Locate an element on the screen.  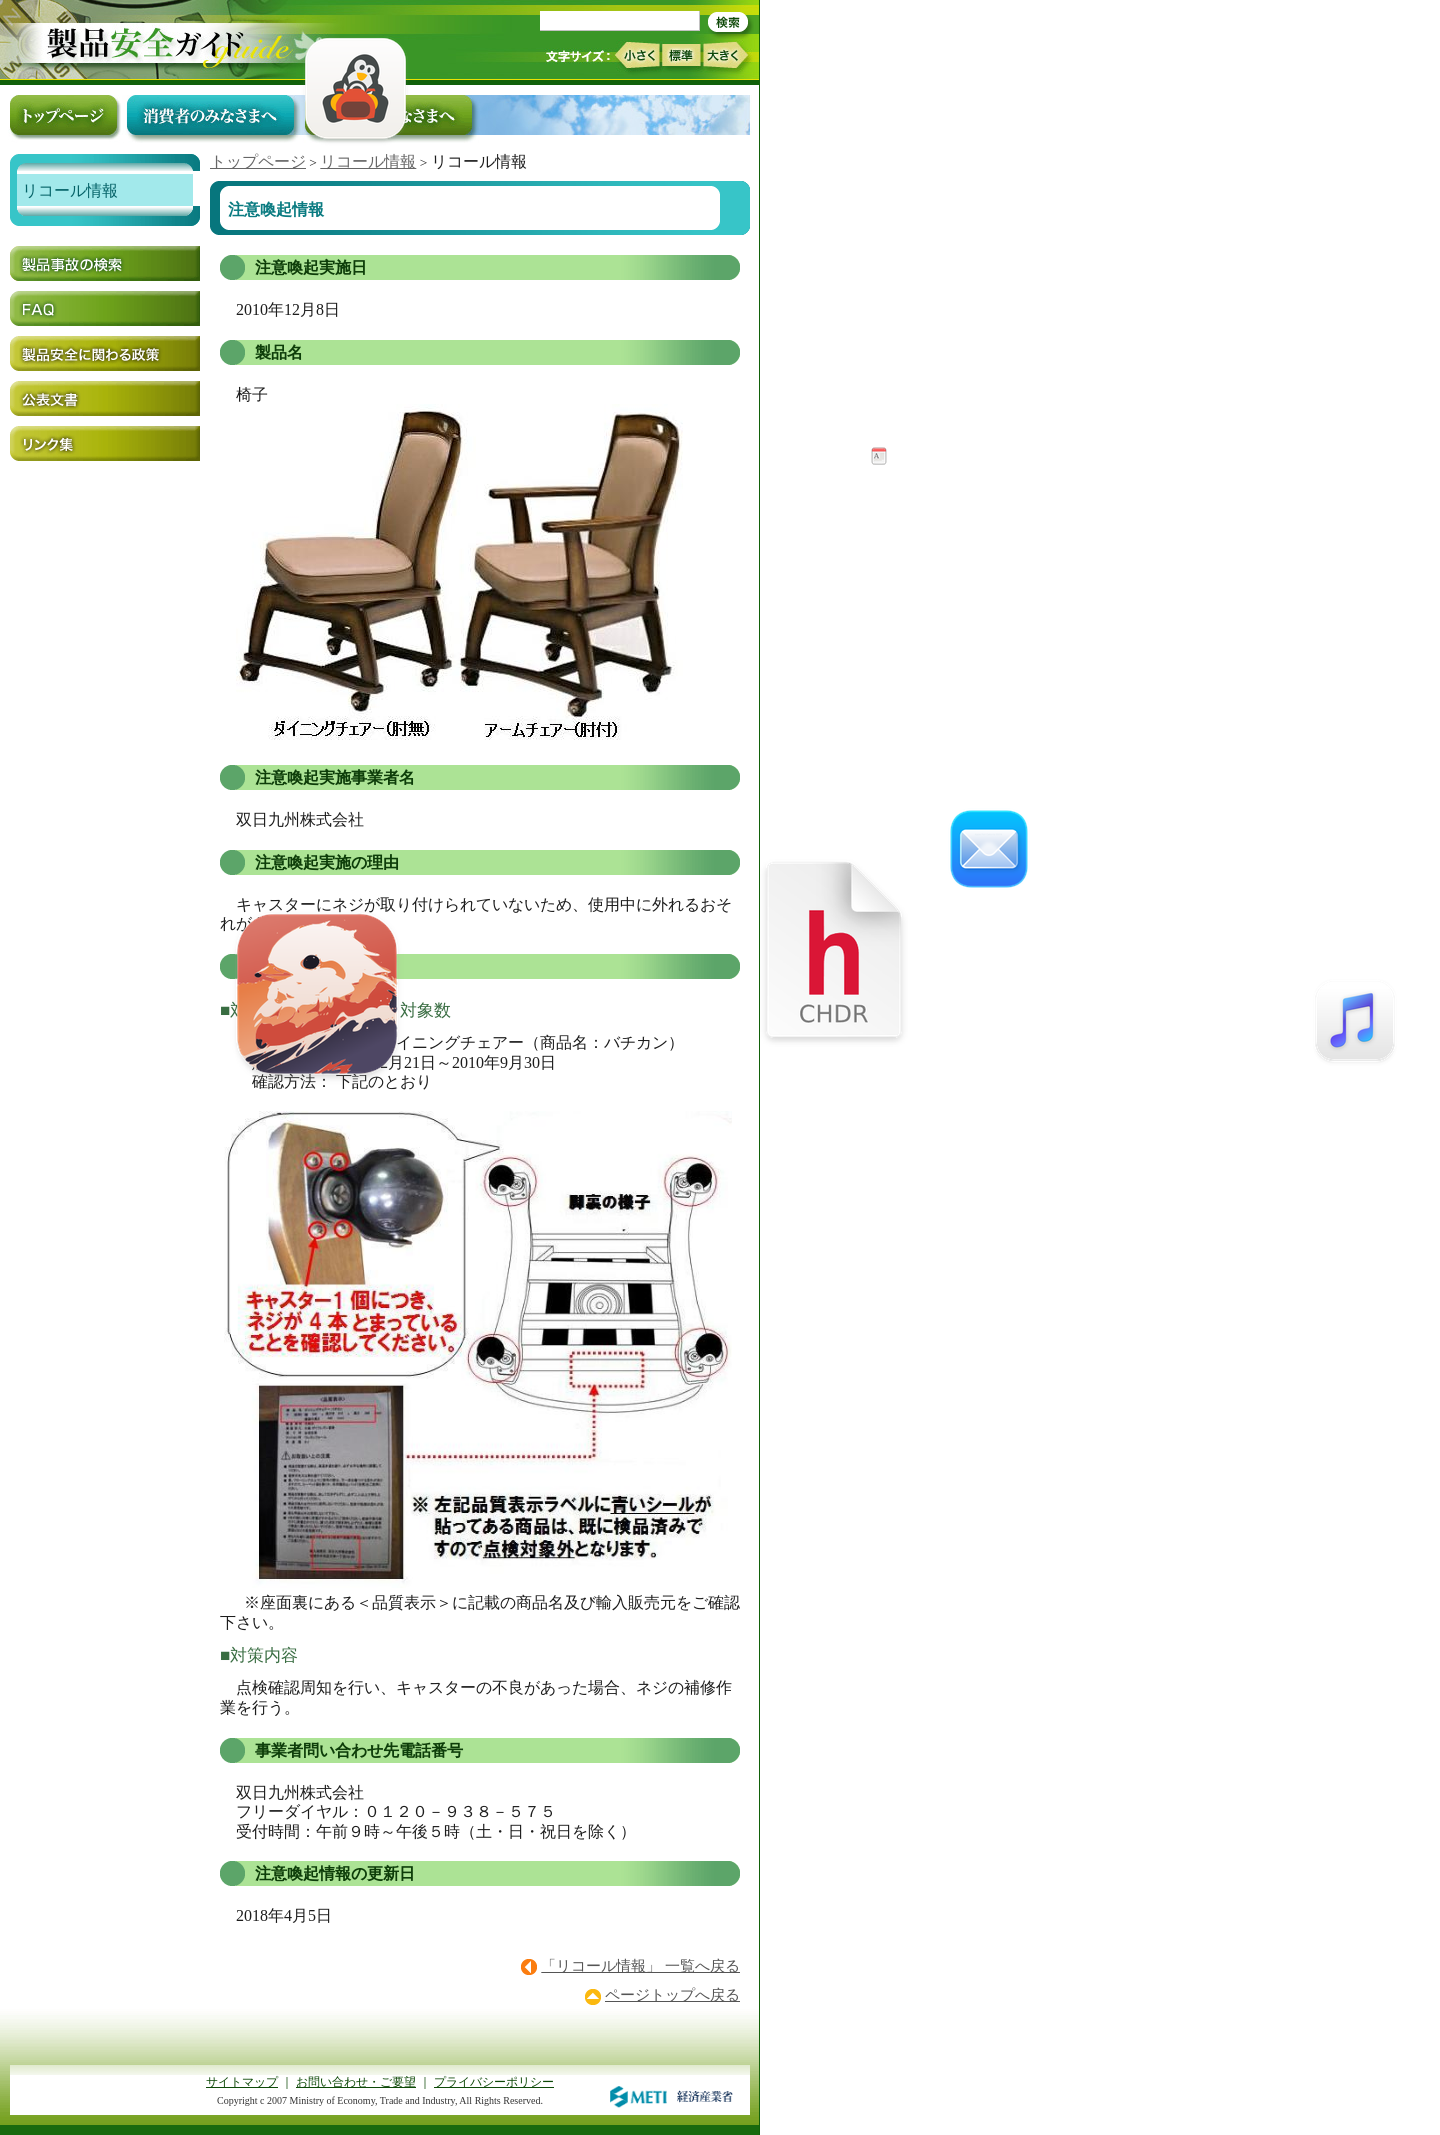
open halloy IRC client is located at coordinates (317, 994).